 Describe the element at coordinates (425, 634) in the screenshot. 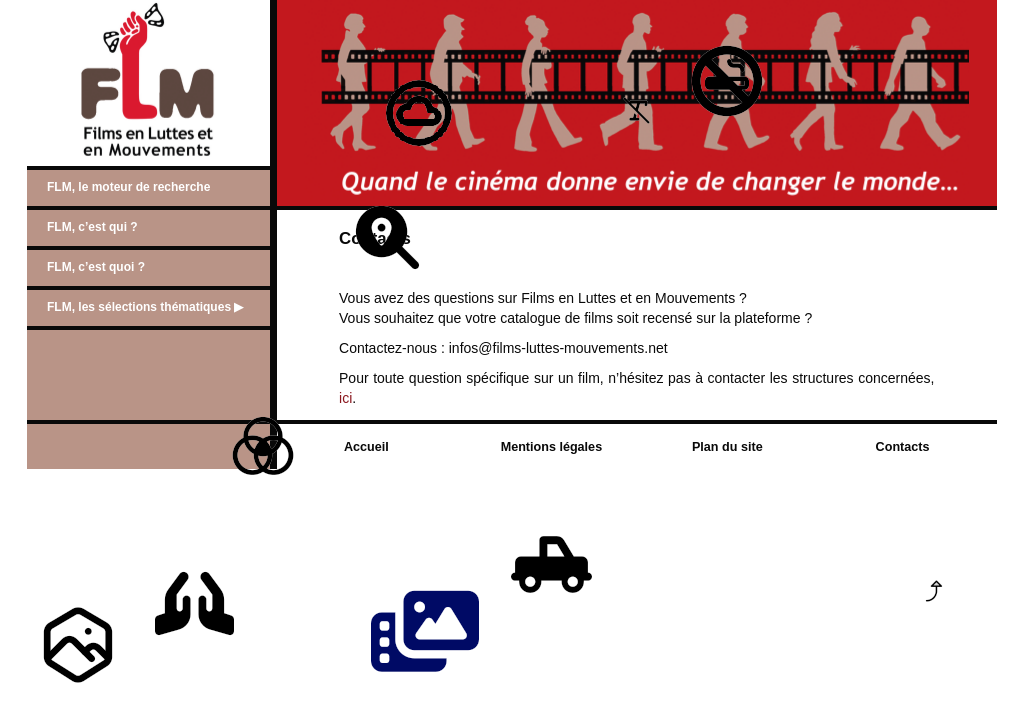

I see `access photo and video gallery` at that location.